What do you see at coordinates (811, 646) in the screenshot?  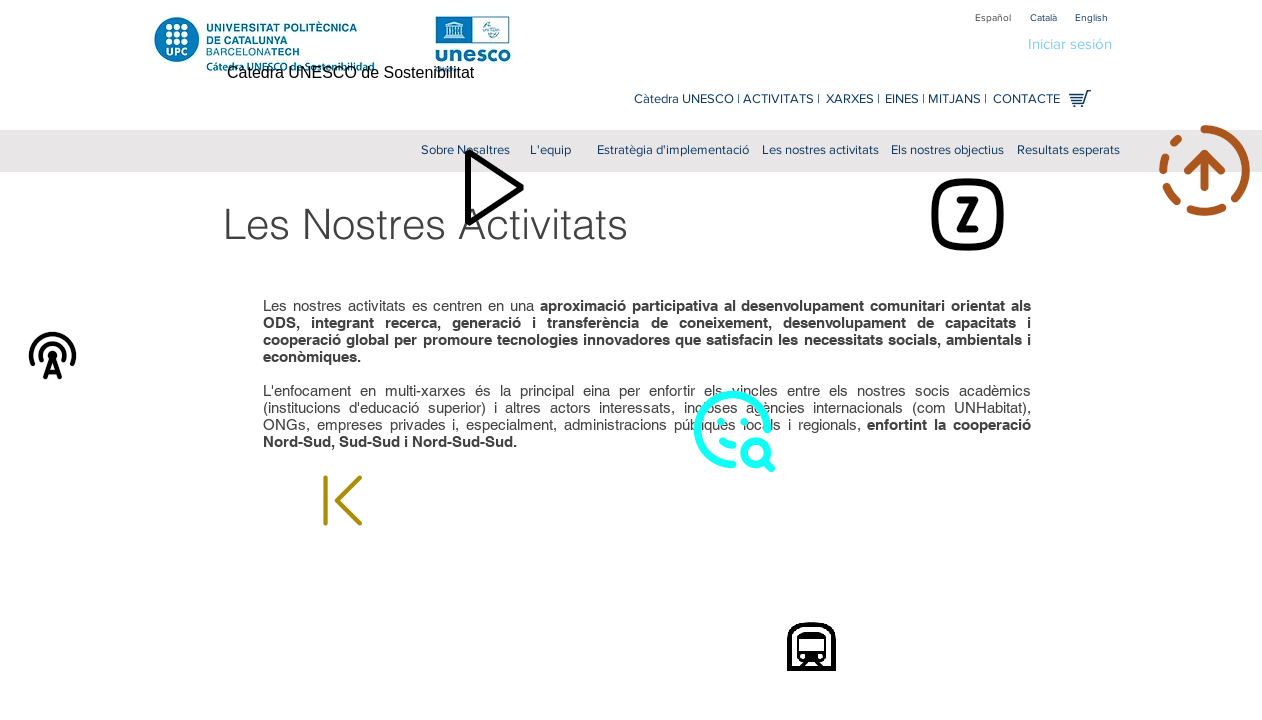 I see `view subway or metro transit options` at bounding box center [811, 646].